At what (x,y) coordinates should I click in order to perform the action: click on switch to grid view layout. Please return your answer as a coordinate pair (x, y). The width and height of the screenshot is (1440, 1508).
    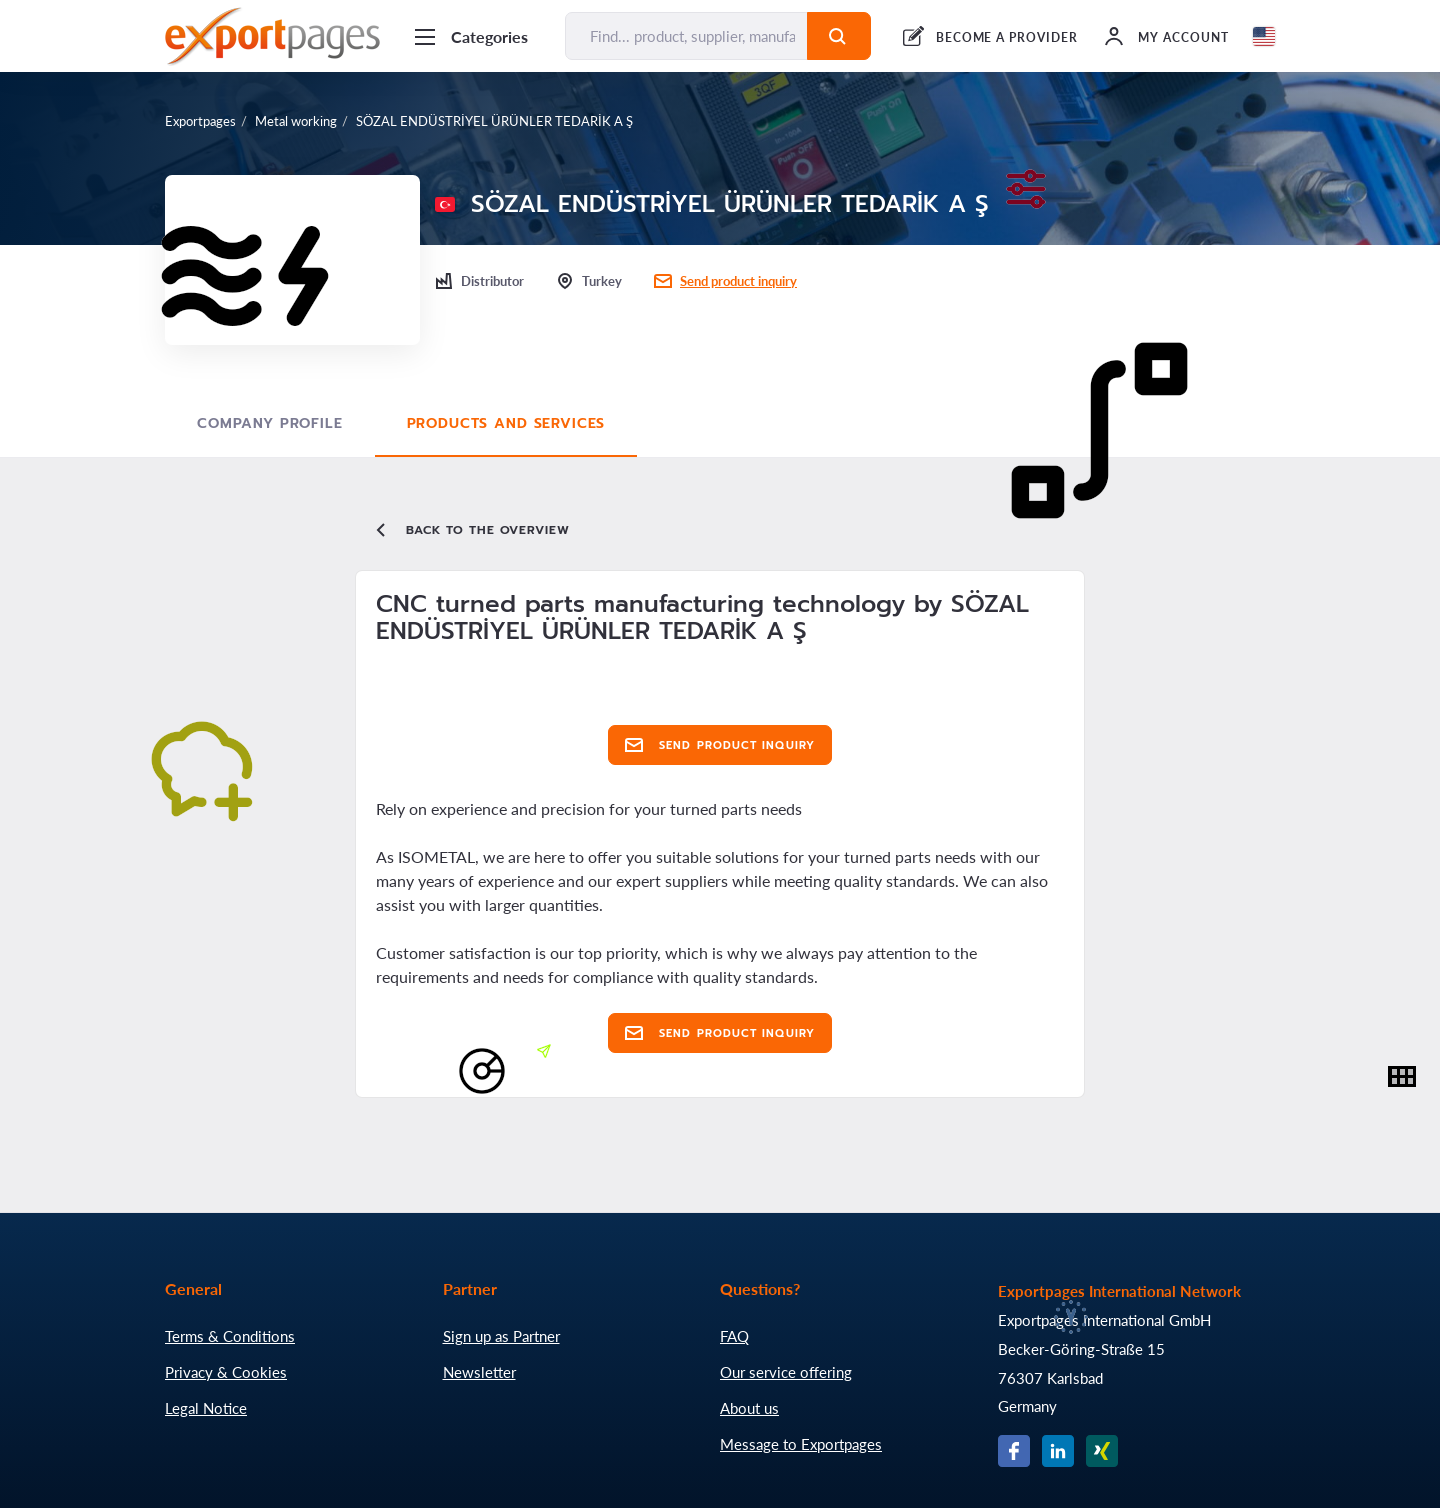
    Looking at the image, I should click on (1401, 1077).